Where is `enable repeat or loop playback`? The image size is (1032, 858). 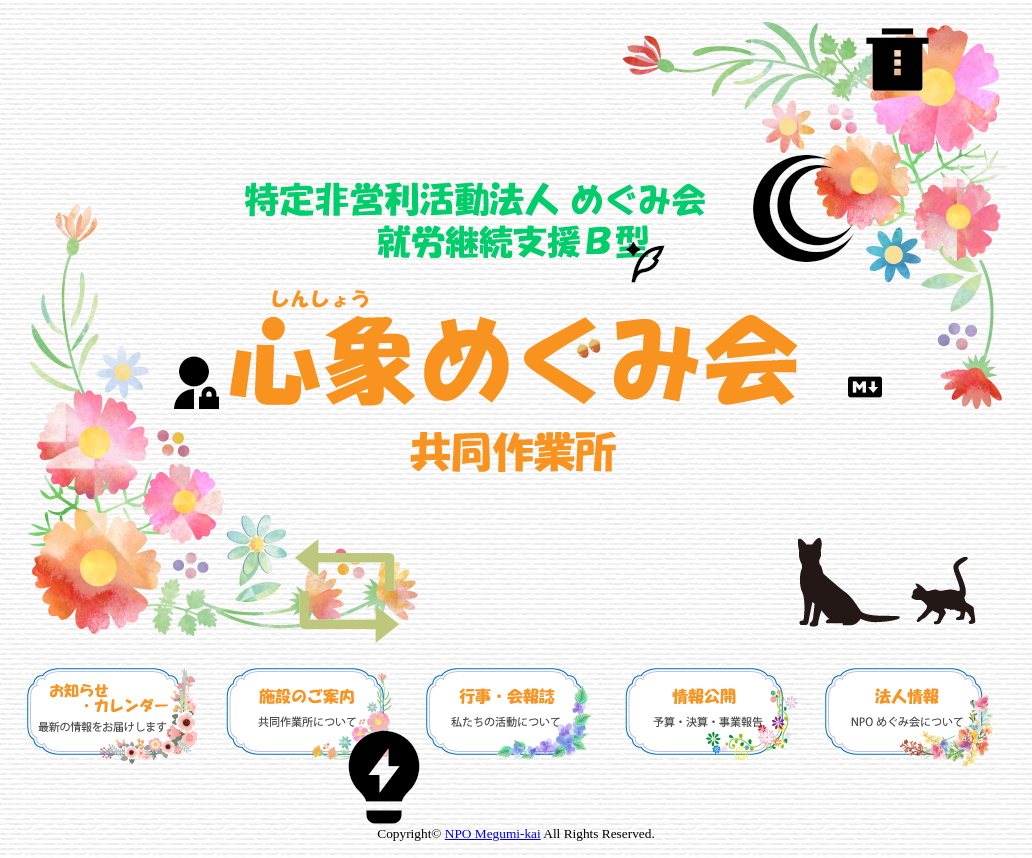 enable repeat or loop playback is located at coordinates (347, 591).